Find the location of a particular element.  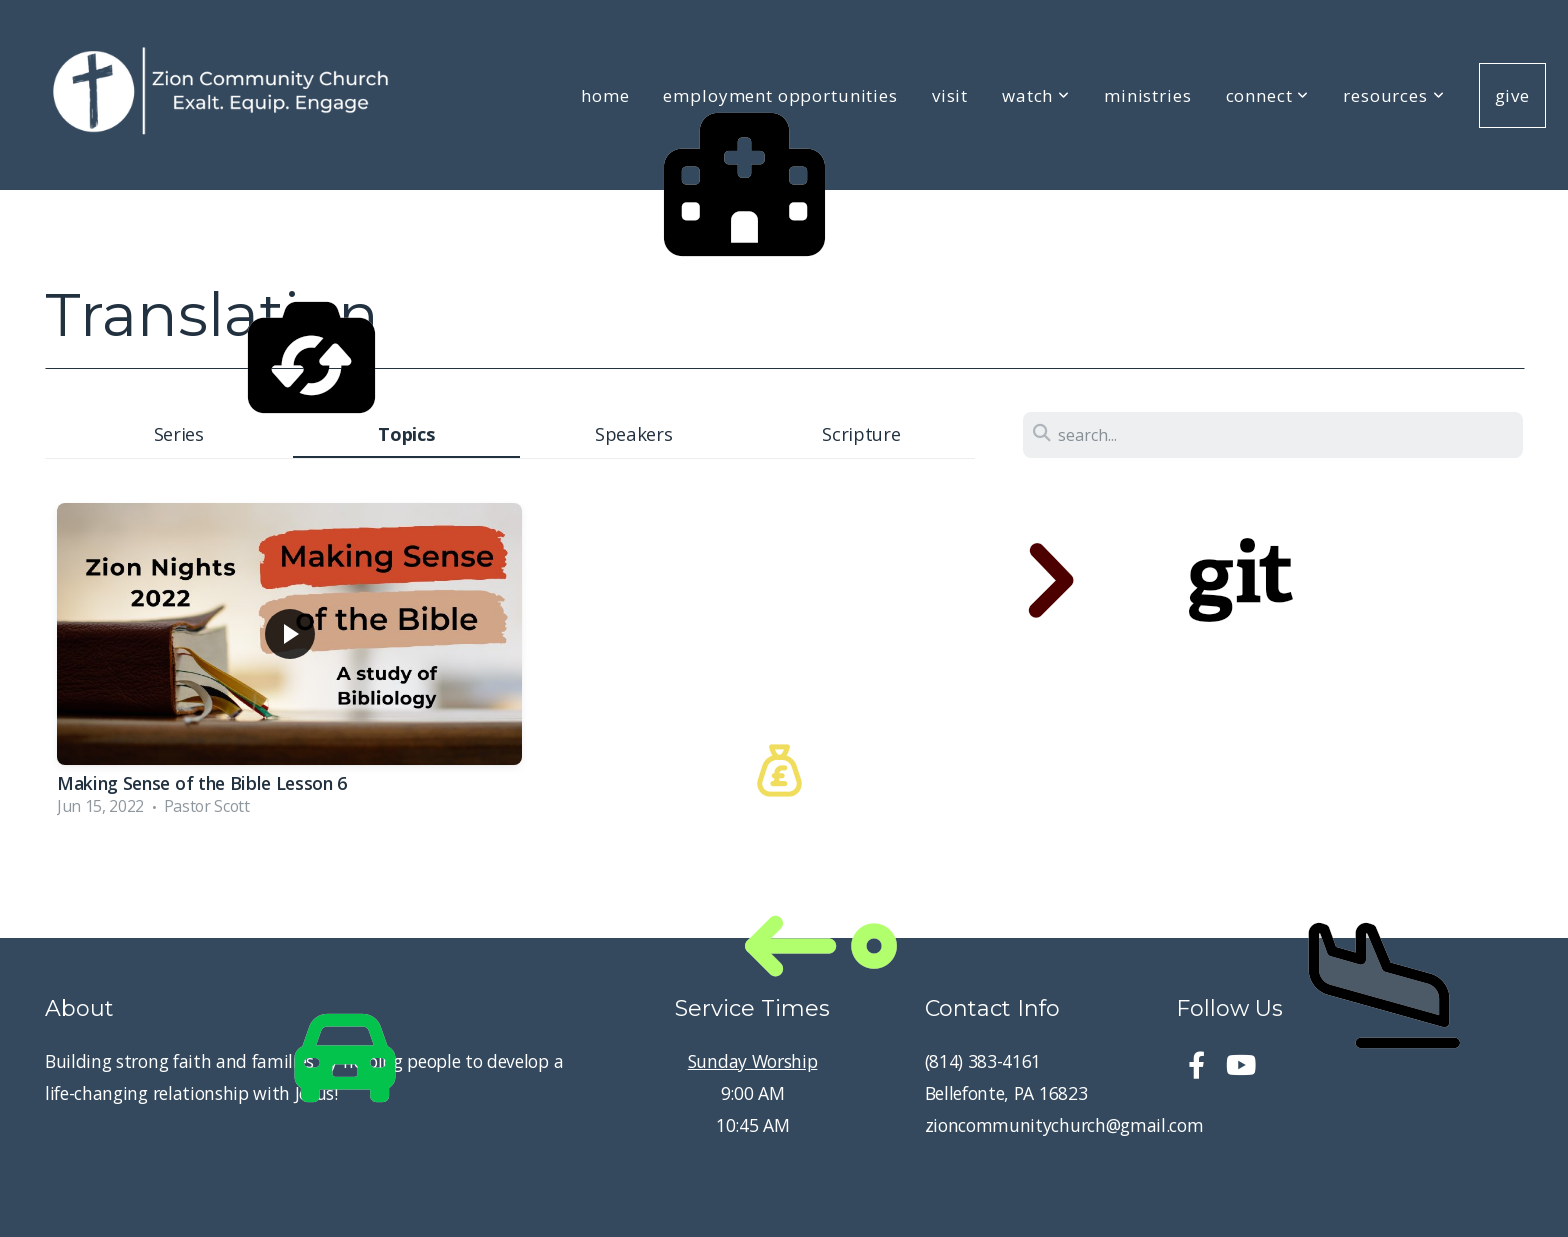

navigate to the next item or screen is located at coordinates (1047, 580).